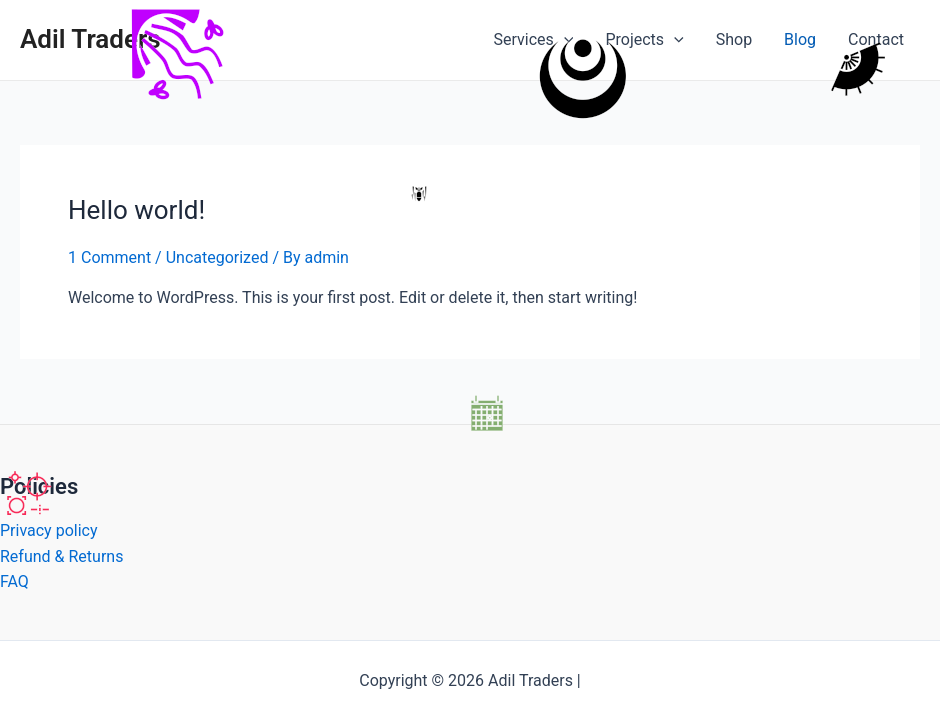 This screenshot has height=720, width=940. Describe the element at coordinates (487, 415) in the screenshot. I see `view or open the calendar` at that location.